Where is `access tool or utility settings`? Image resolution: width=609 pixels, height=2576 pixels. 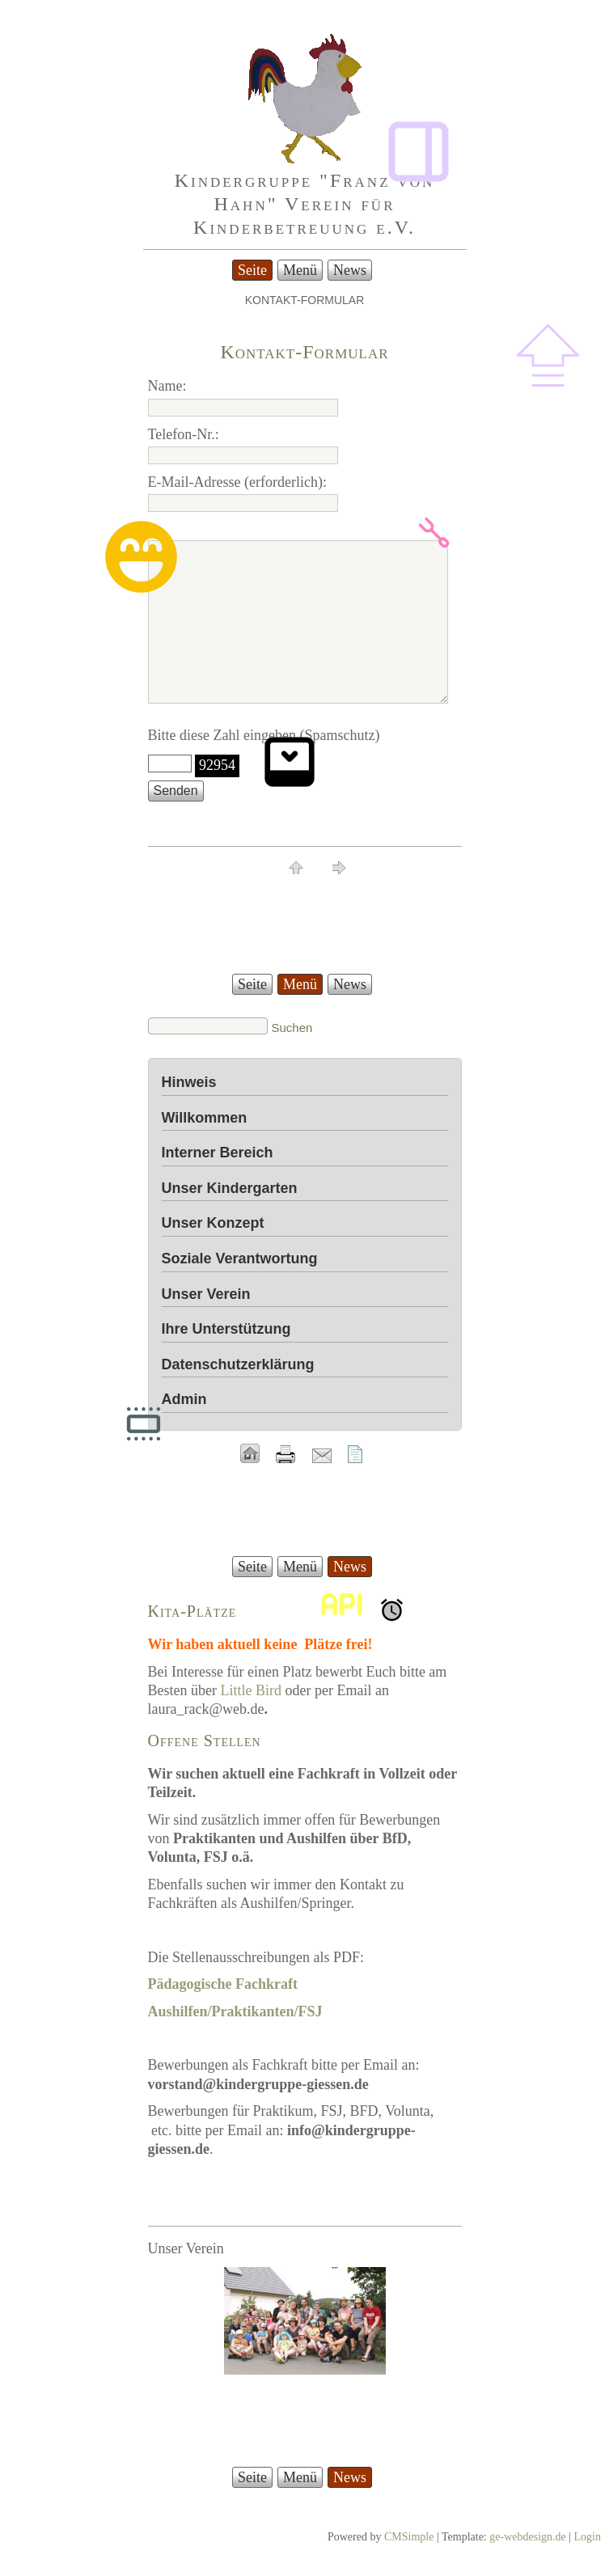
access tool or utility settings is located at coordinates (433, 532).